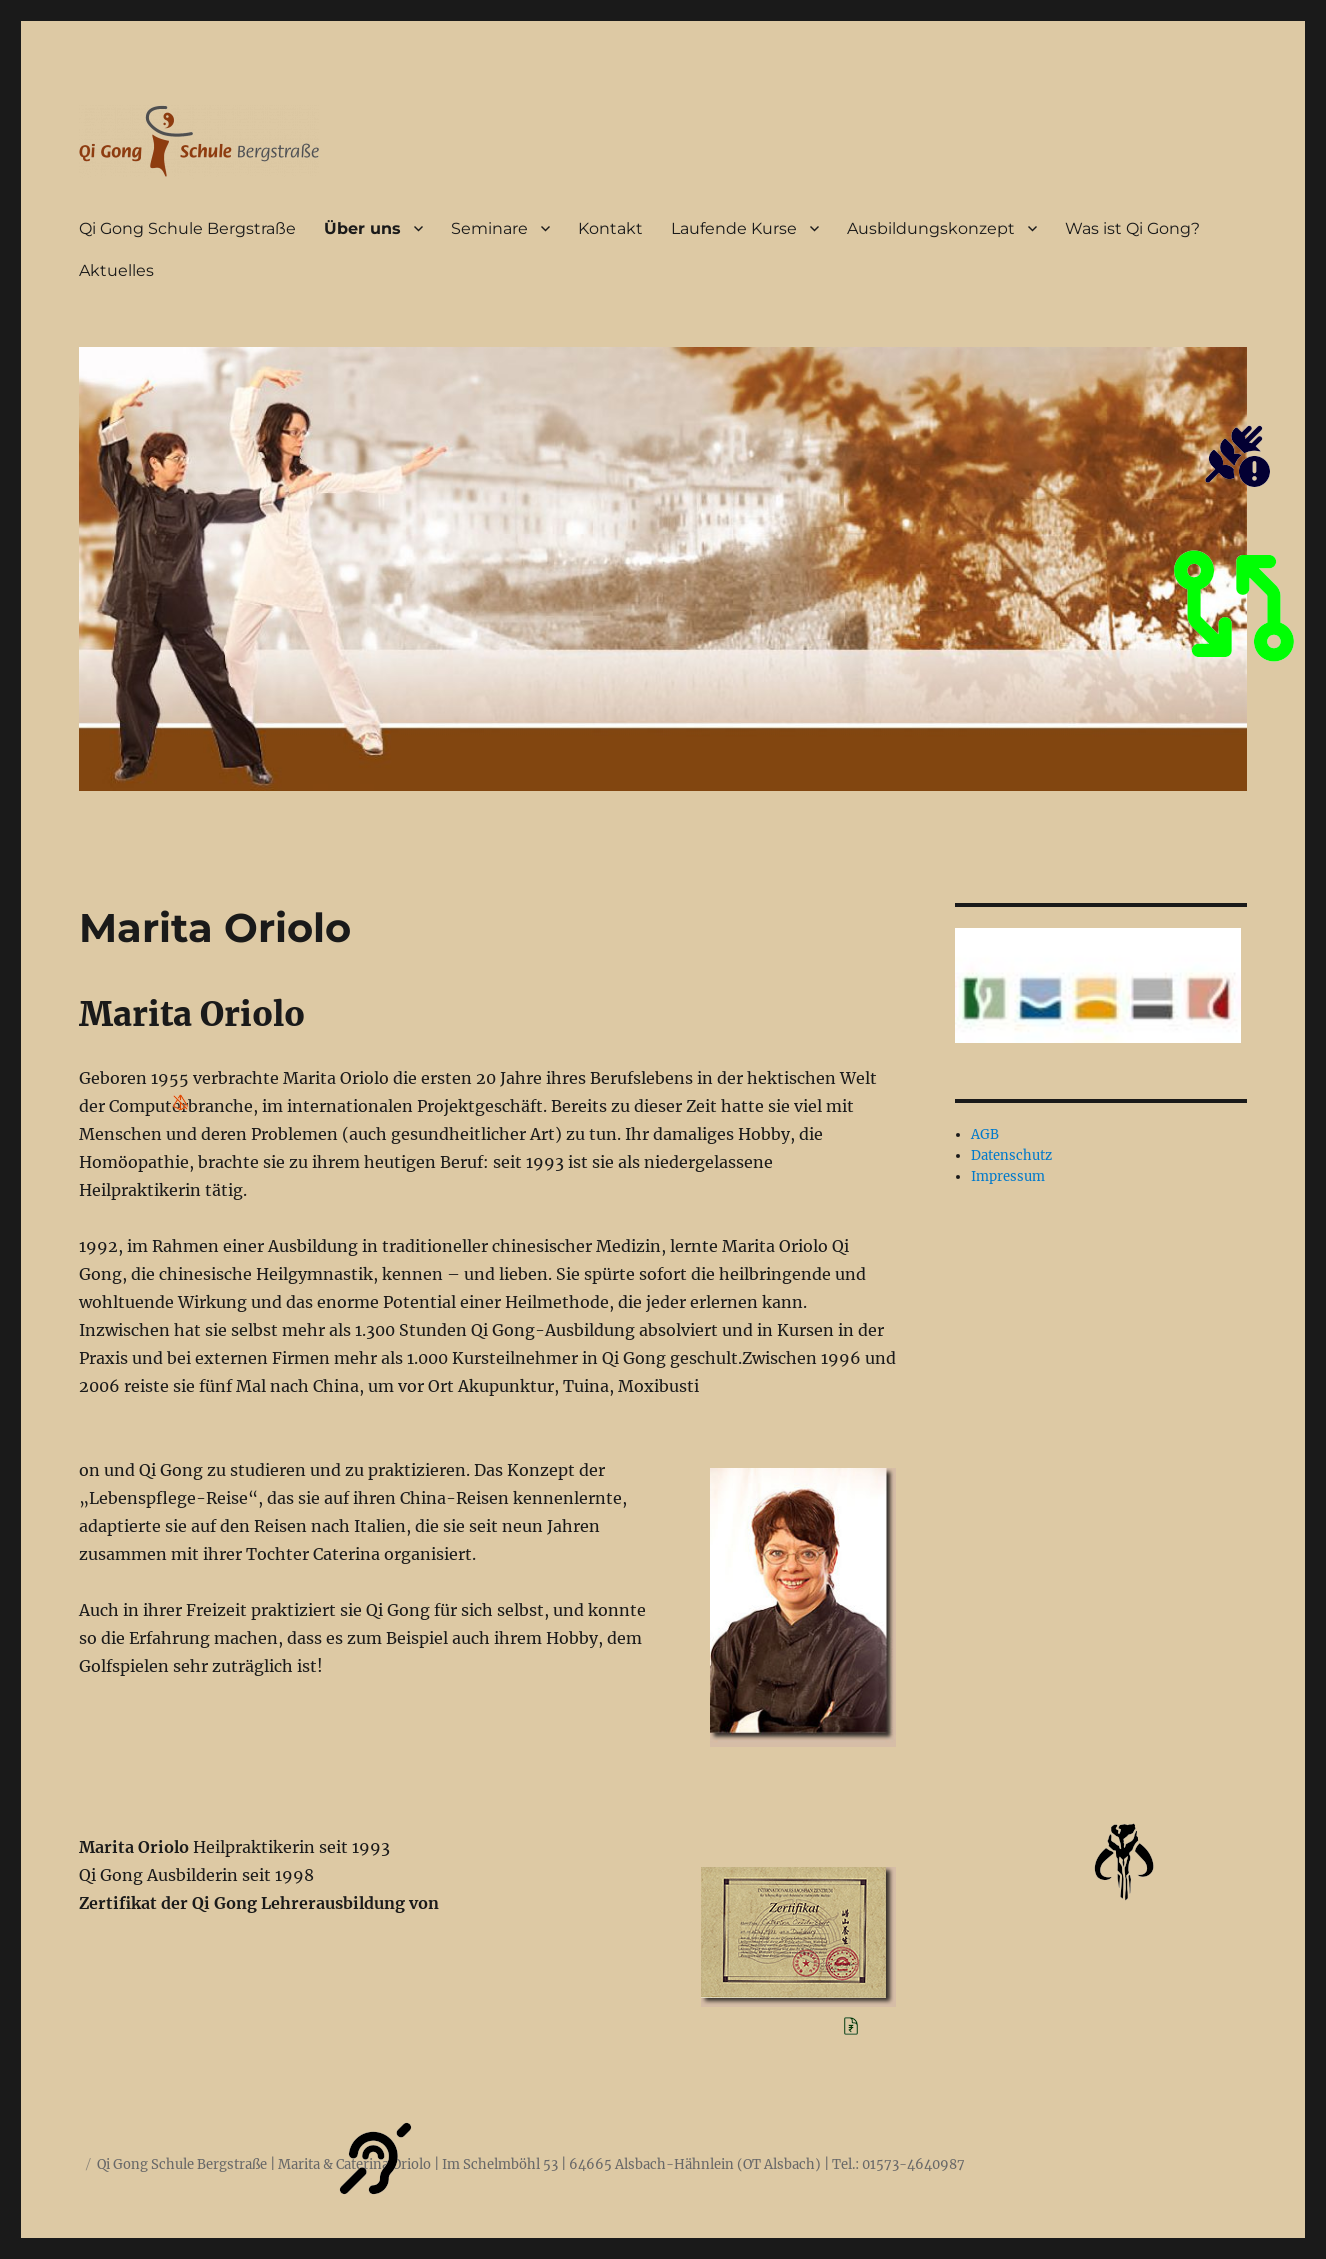  Describe the element at coordinates (375, 2158) in the screenshot. I see `indicates hearing accessibility options` at that location.